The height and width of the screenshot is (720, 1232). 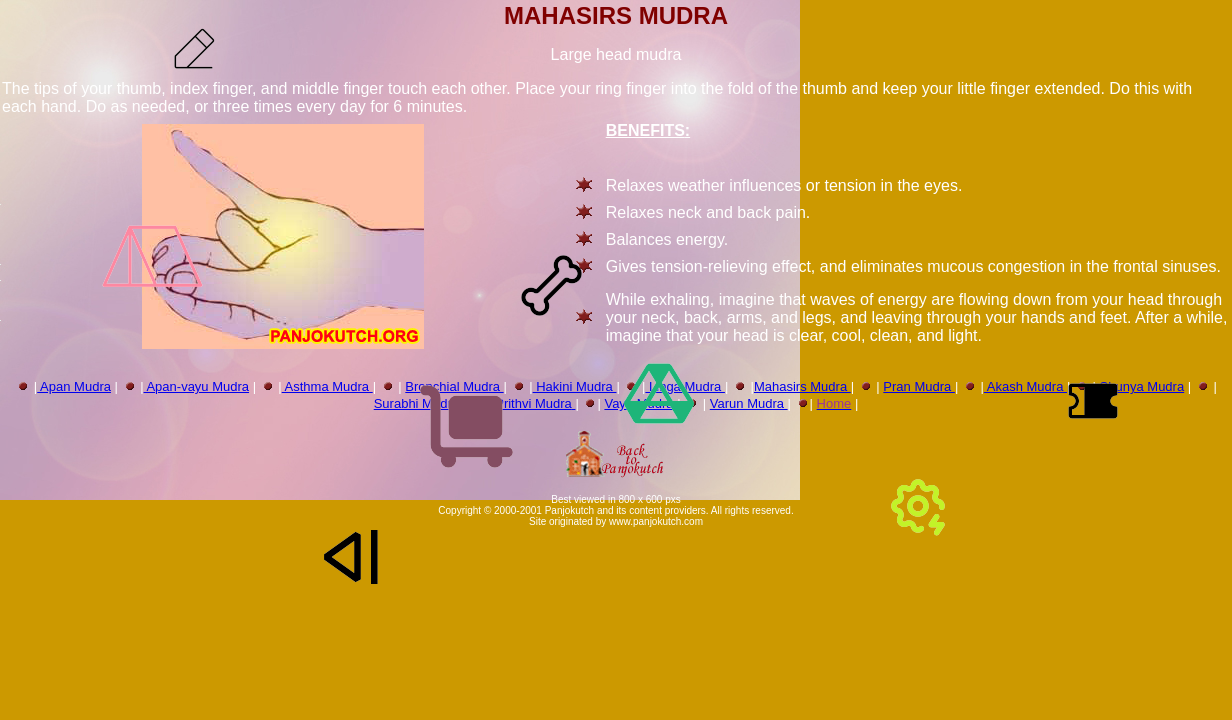 I want to click on view your tickets or passes, so click(x=1093, y=401).